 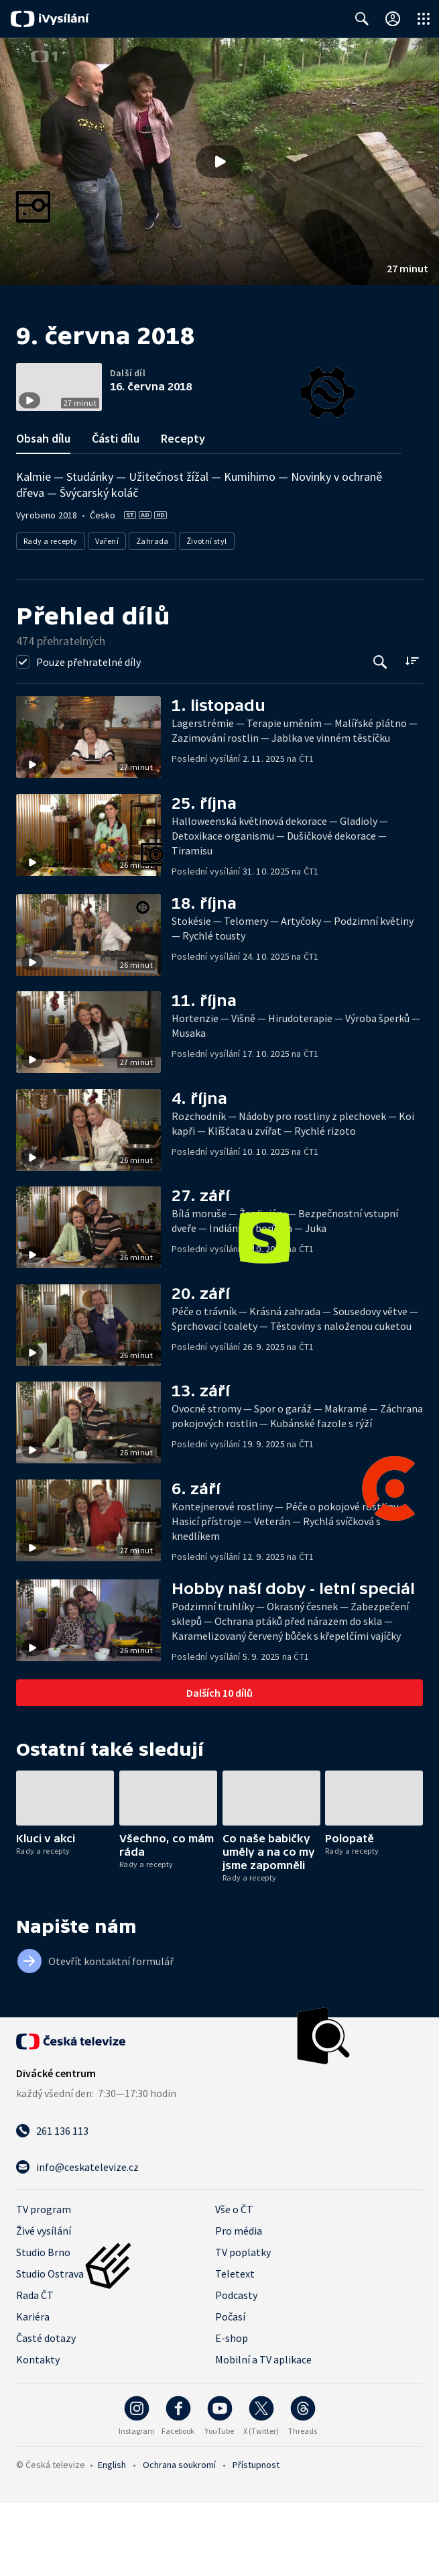 I want to click on access photo gallery, so click(x=152, y=854).